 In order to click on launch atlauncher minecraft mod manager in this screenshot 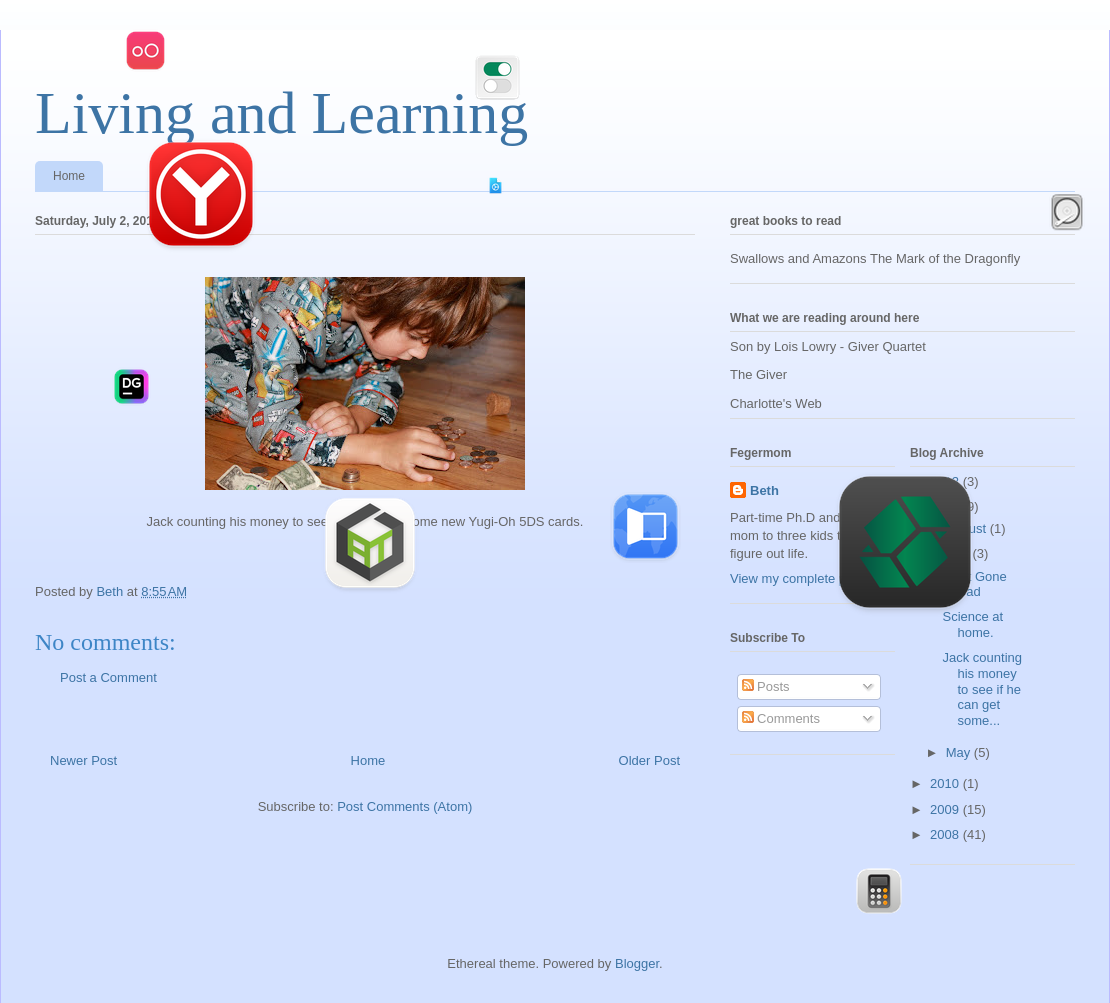, I will do `click(370, 543)`.